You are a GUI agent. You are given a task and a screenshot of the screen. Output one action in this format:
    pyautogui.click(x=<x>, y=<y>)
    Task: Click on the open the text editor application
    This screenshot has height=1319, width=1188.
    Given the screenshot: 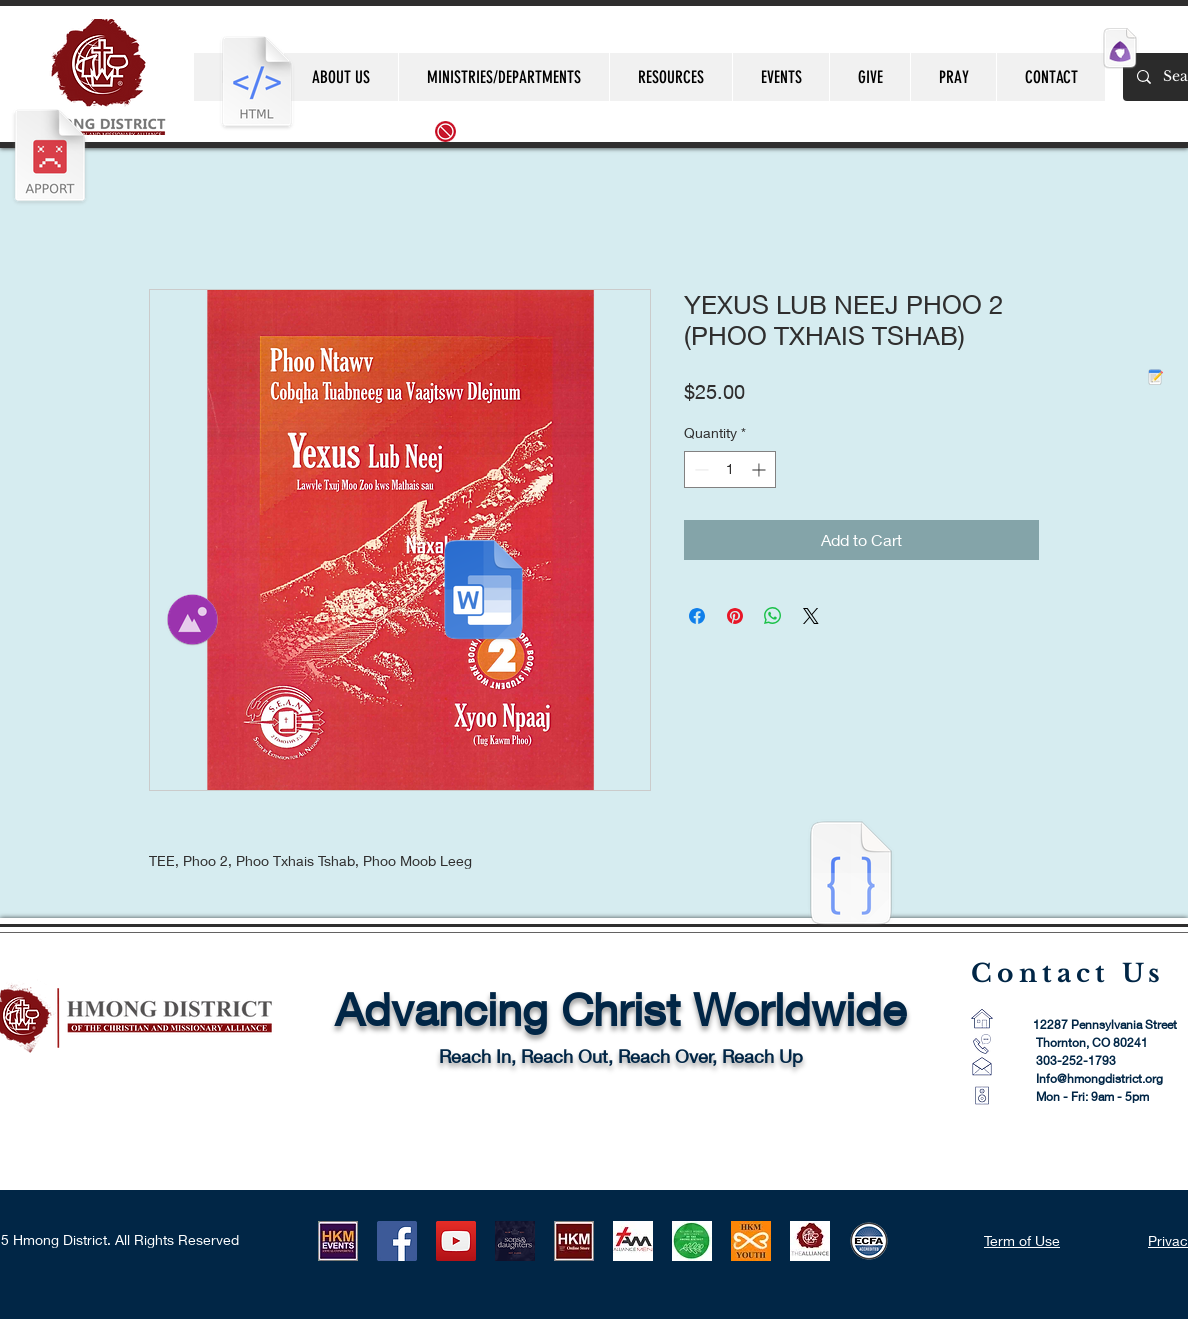 What is the action you would take?
    pyautogui.click(x=1155, y=377)
    